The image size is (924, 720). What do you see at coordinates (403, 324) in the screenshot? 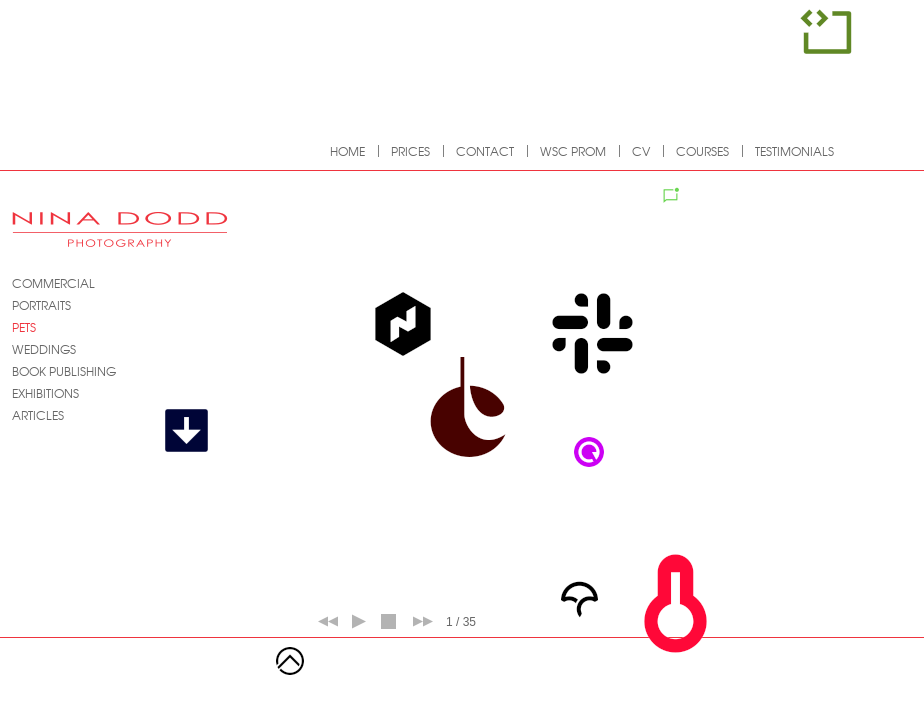
I see `HashiCorp Nomad application logo` at bounding box center [403, 324].